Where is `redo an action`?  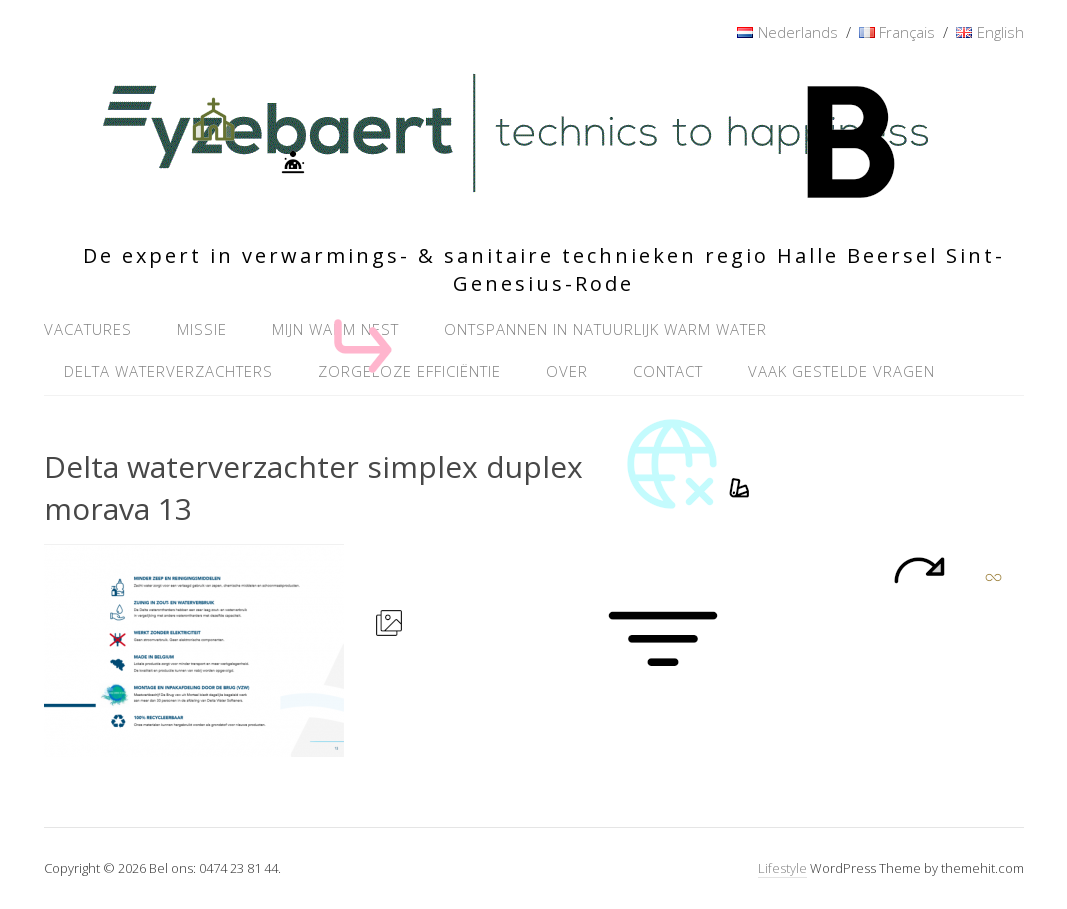 redo an action is located at coordinates (918, 568).